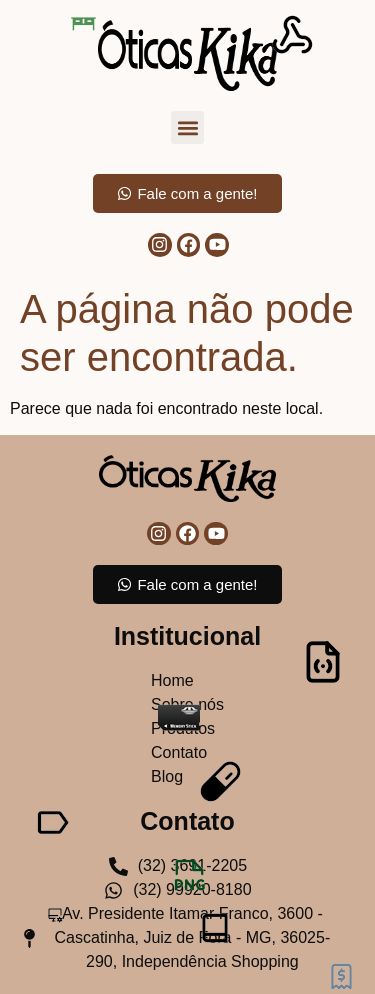 The height and width of the screenshot is (994, 375). What do you see at coordinates (323, 662) in the screenshot?
I see `access a file with wireless or signal data` at bounding box center [323, 662].